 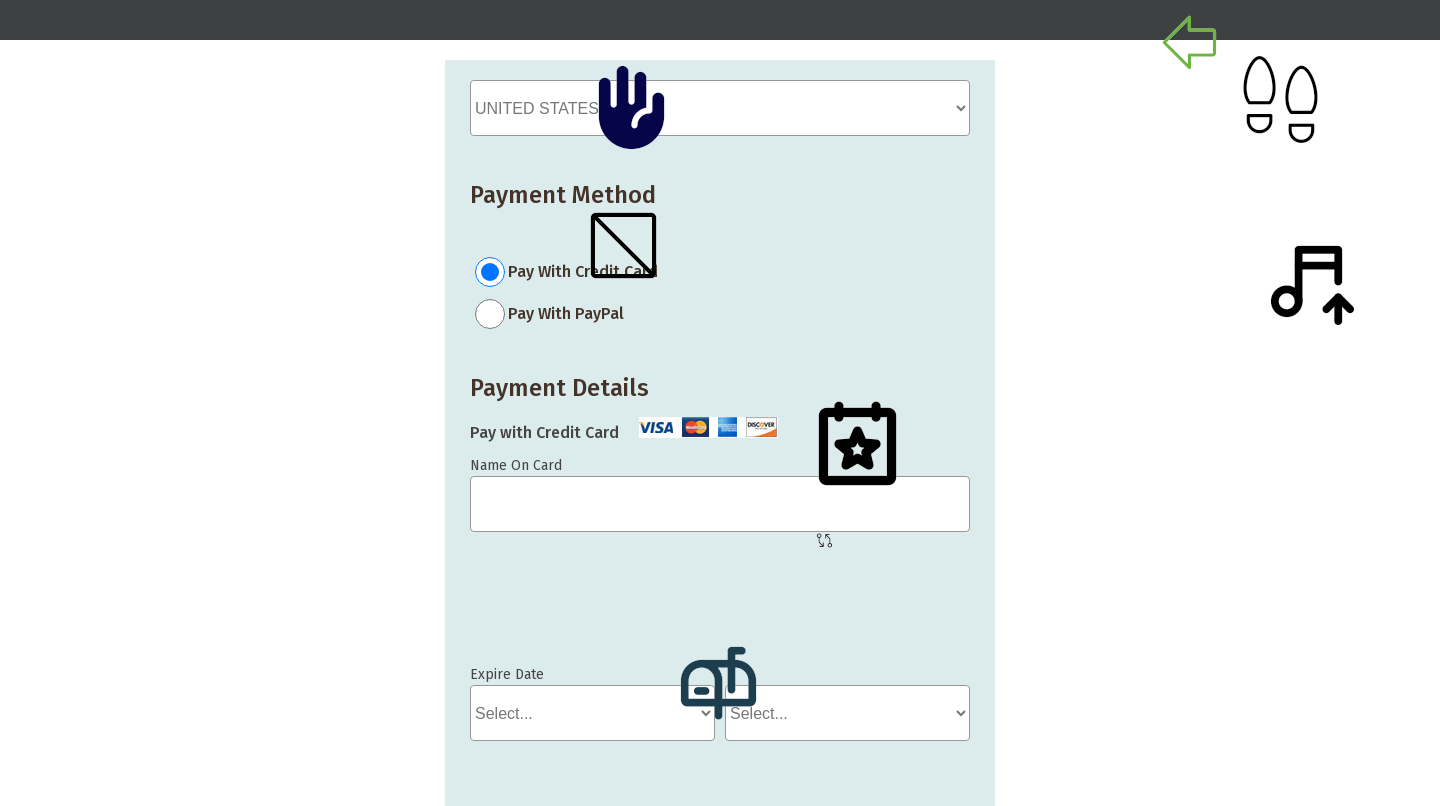 I want to click on increase music volume, so click(x=1310, y=281).